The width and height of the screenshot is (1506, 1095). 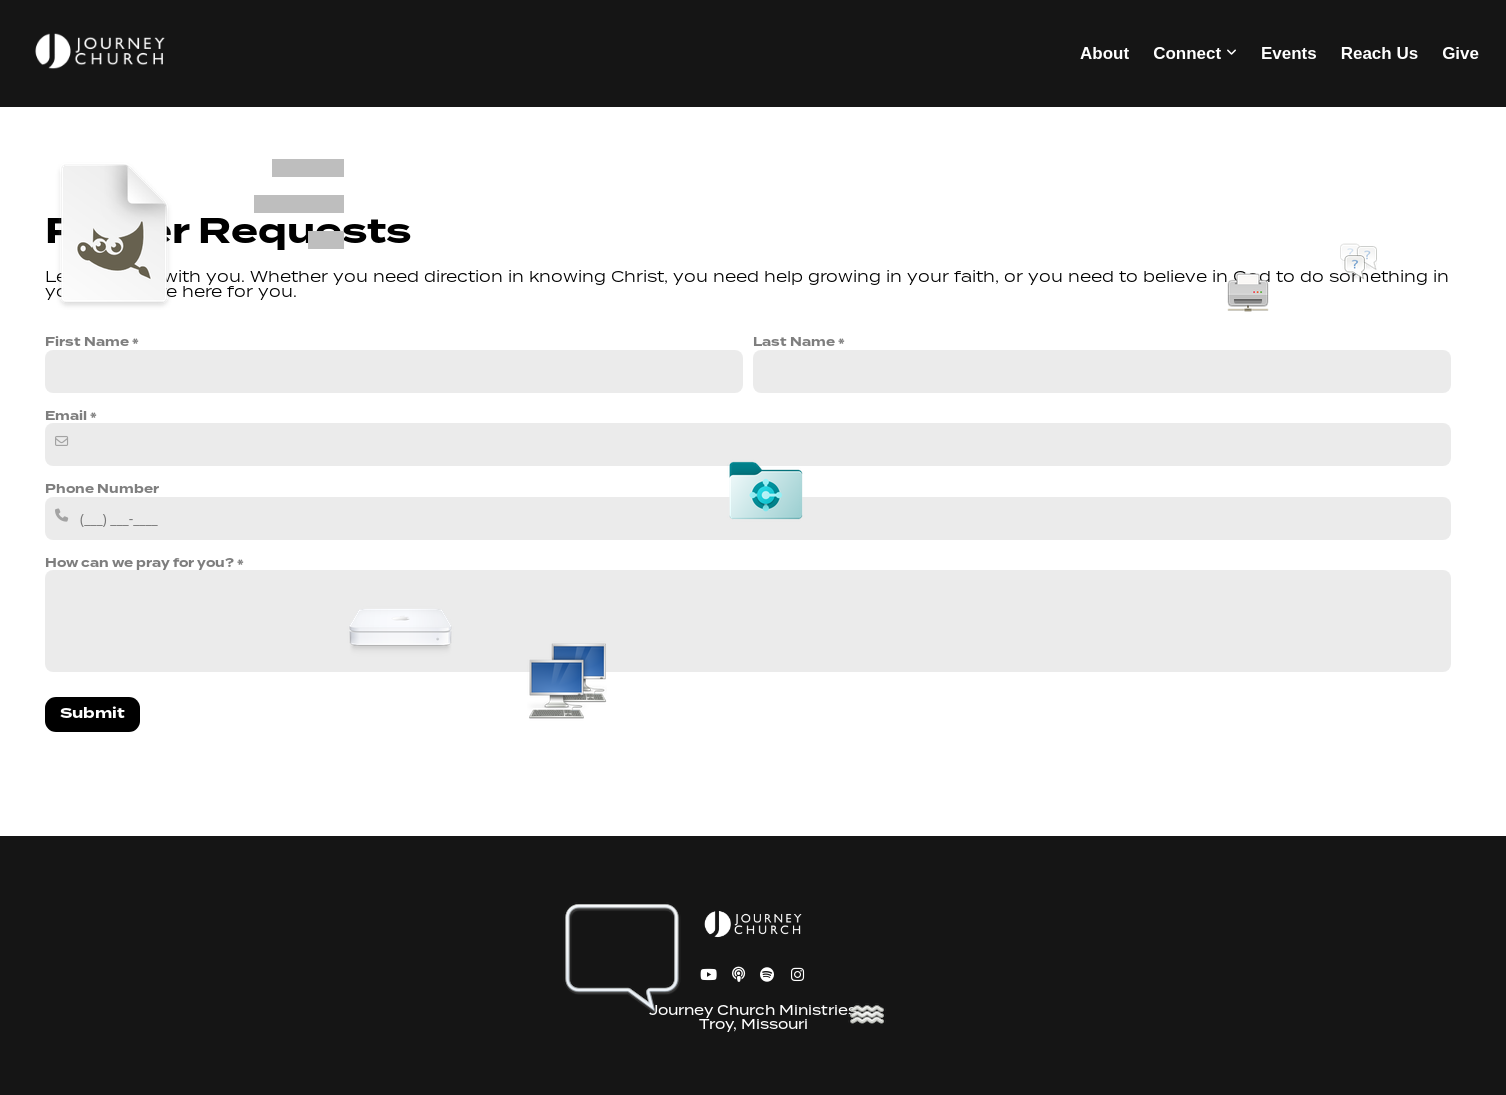 What do you see at coordinates (567, 681) in the screenshot?
I see `indicates network connection is idle with no active traffic` at bounding box center [567, 681].